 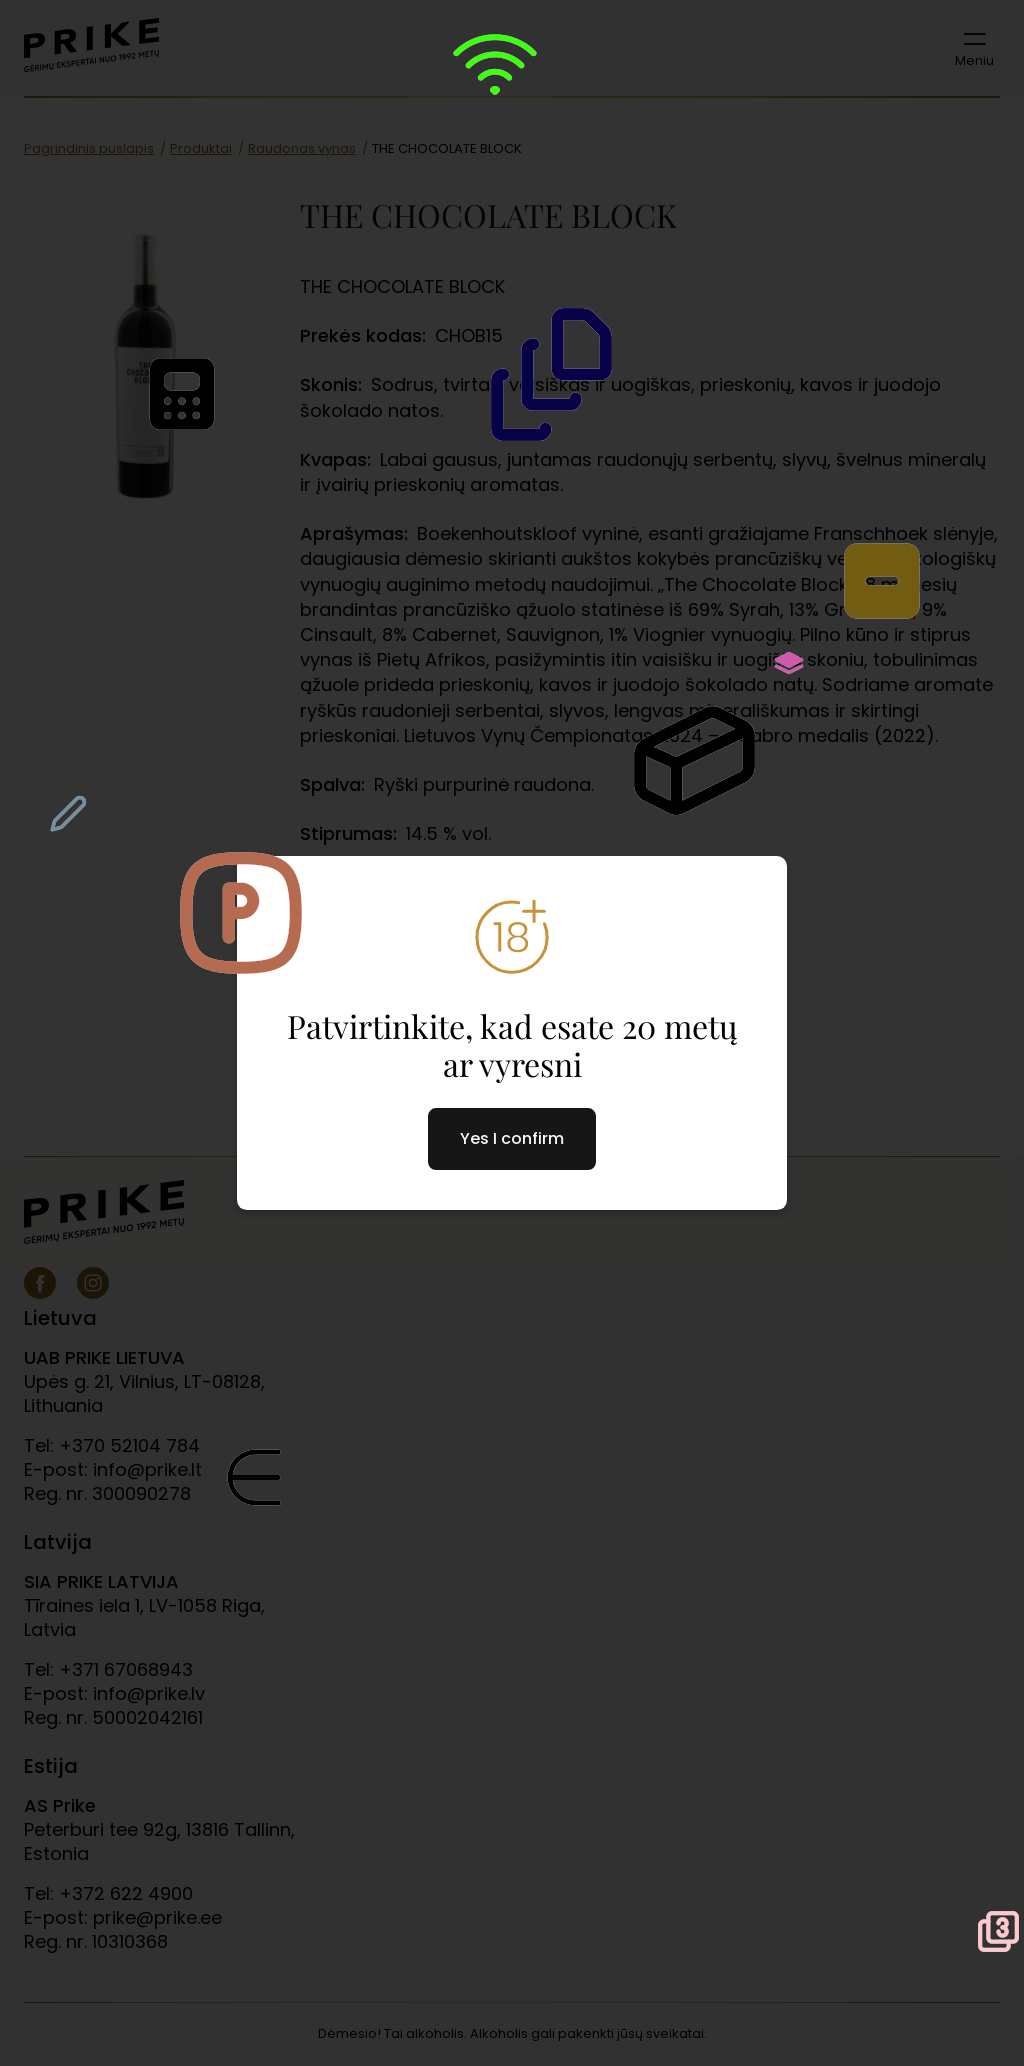 I want to click on indicates parking availability or location, so click(x=241, y=913).